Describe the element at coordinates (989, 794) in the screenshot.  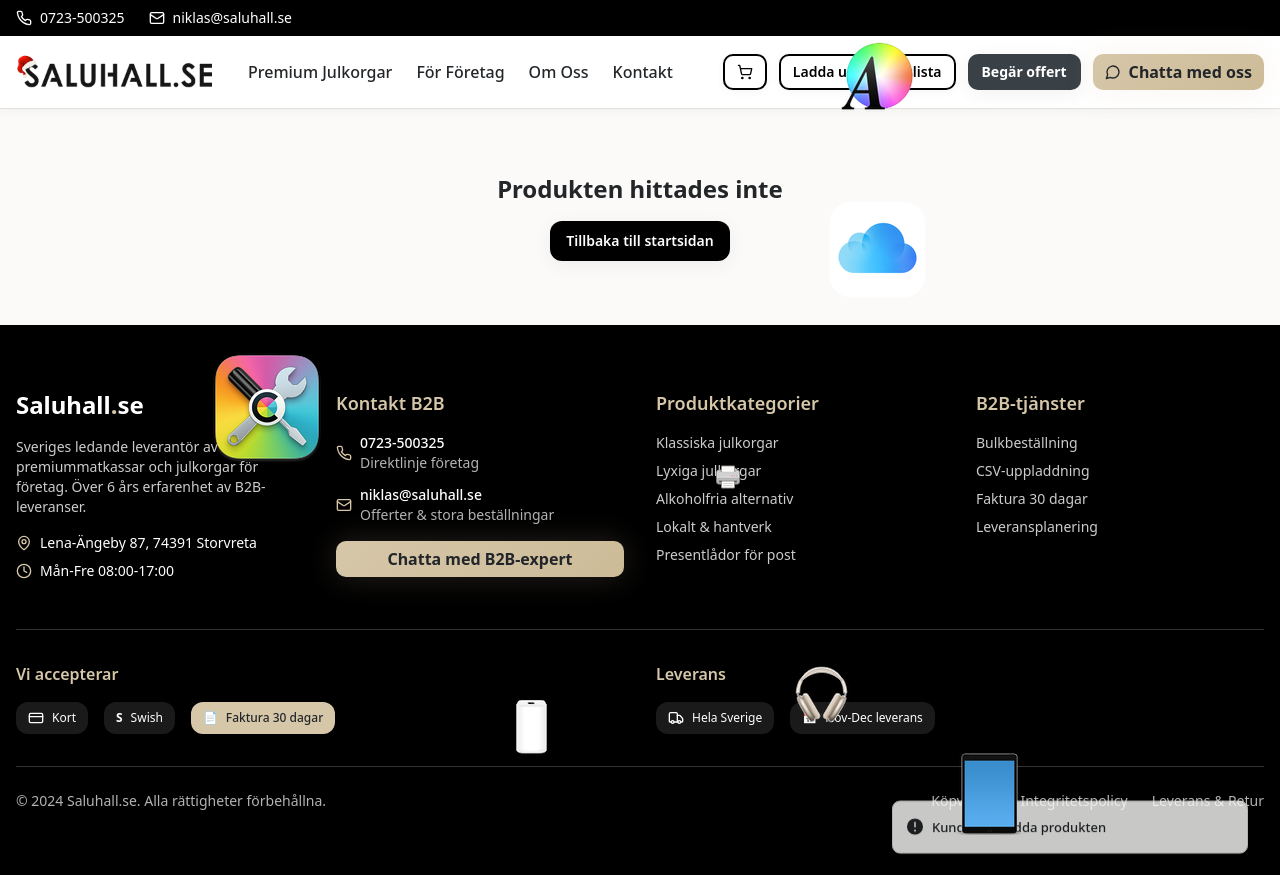
I see `iPad with cellular connectivity` at that location.